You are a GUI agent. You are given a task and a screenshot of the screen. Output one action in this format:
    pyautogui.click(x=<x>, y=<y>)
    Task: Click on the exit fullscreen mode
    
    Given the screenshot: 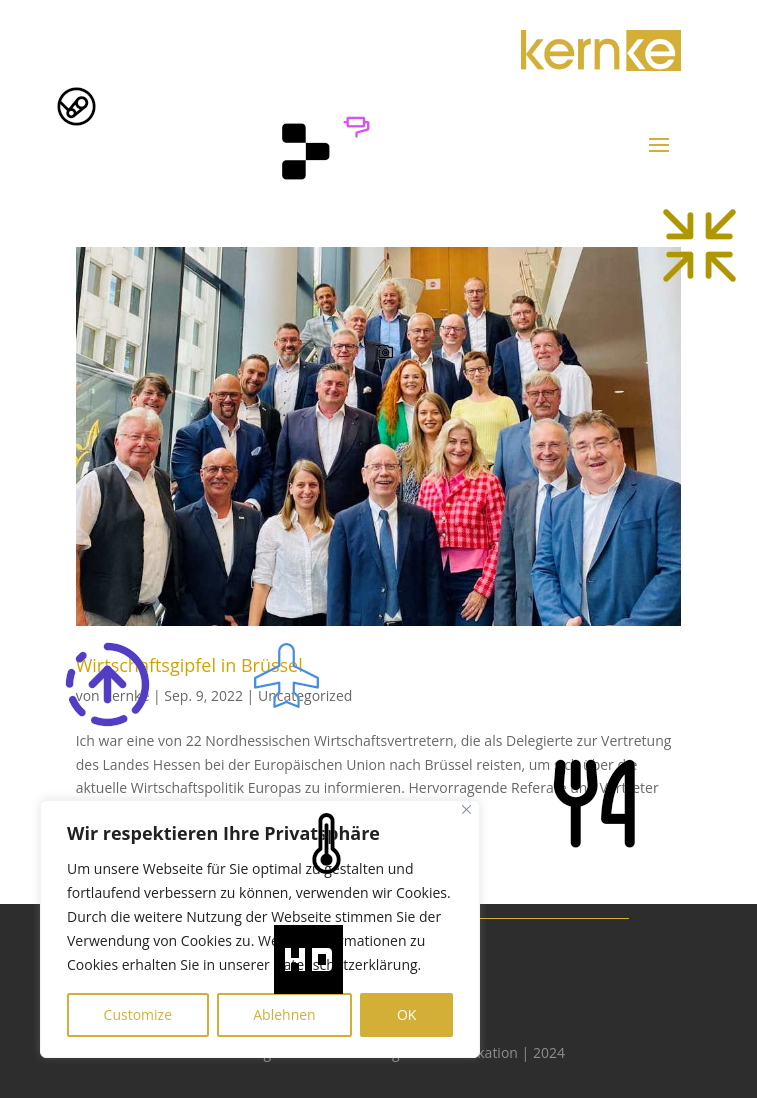 What is the action you would take?
    pyautogui.click(x=699, y=245)
    